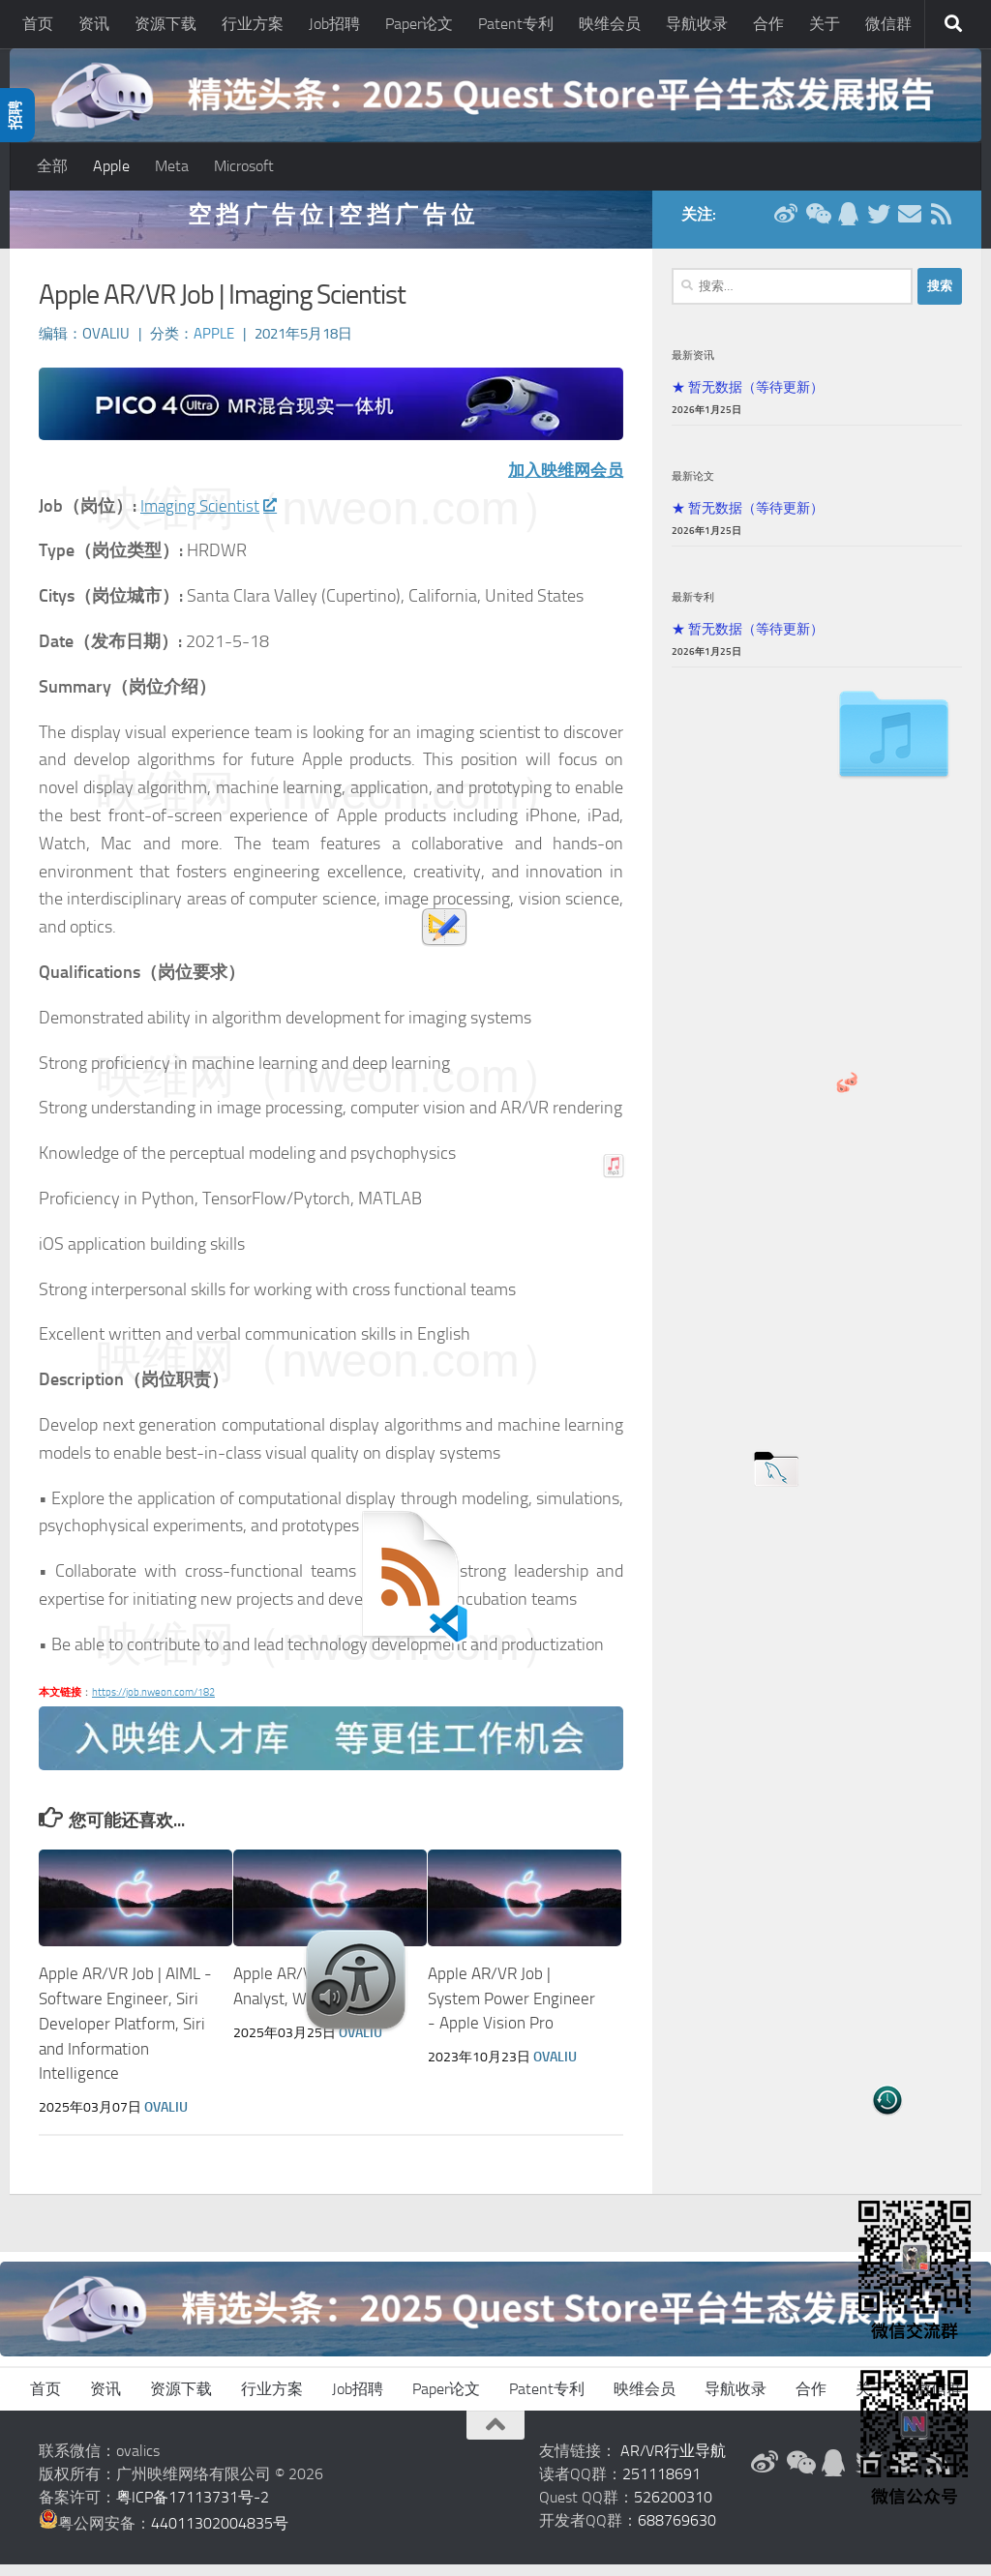 The width and height of the screenshot is (991, 2576). I want to click on open or edit an xml file in visual studio code, so click(410, 1577).